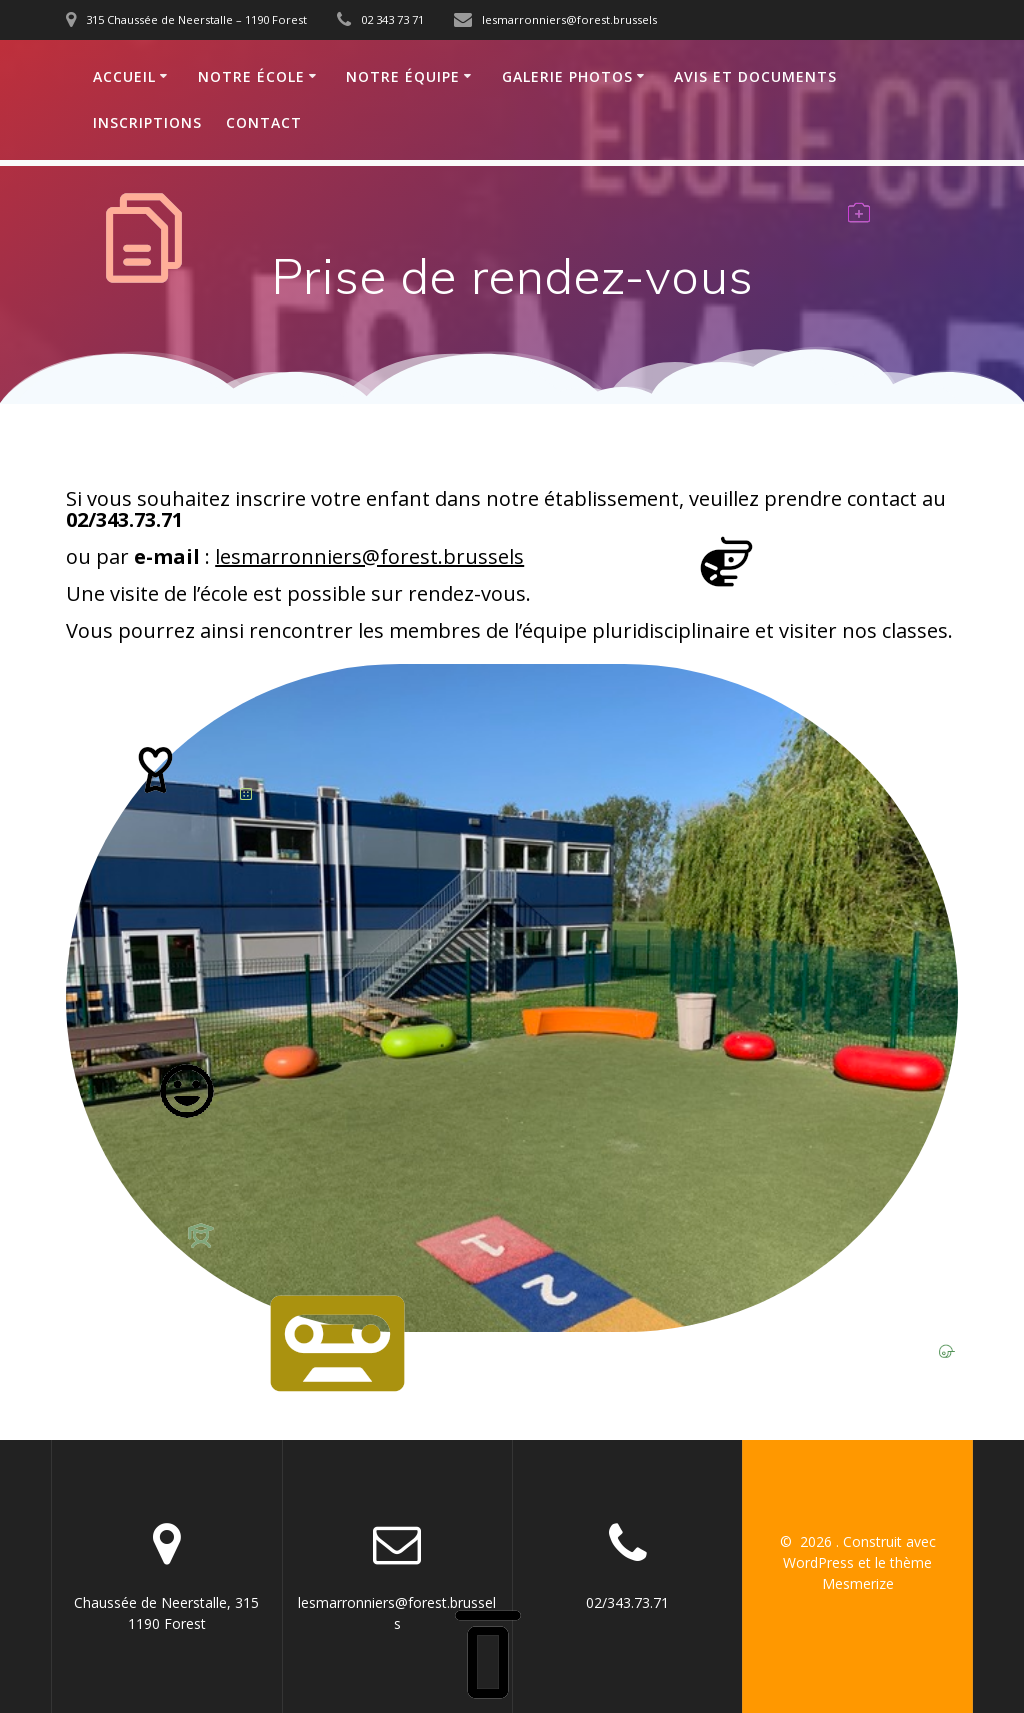  Describe the element at coordinates (337, 1343) in the screenshot. I see `access audio recordings or voice memos` at that location.